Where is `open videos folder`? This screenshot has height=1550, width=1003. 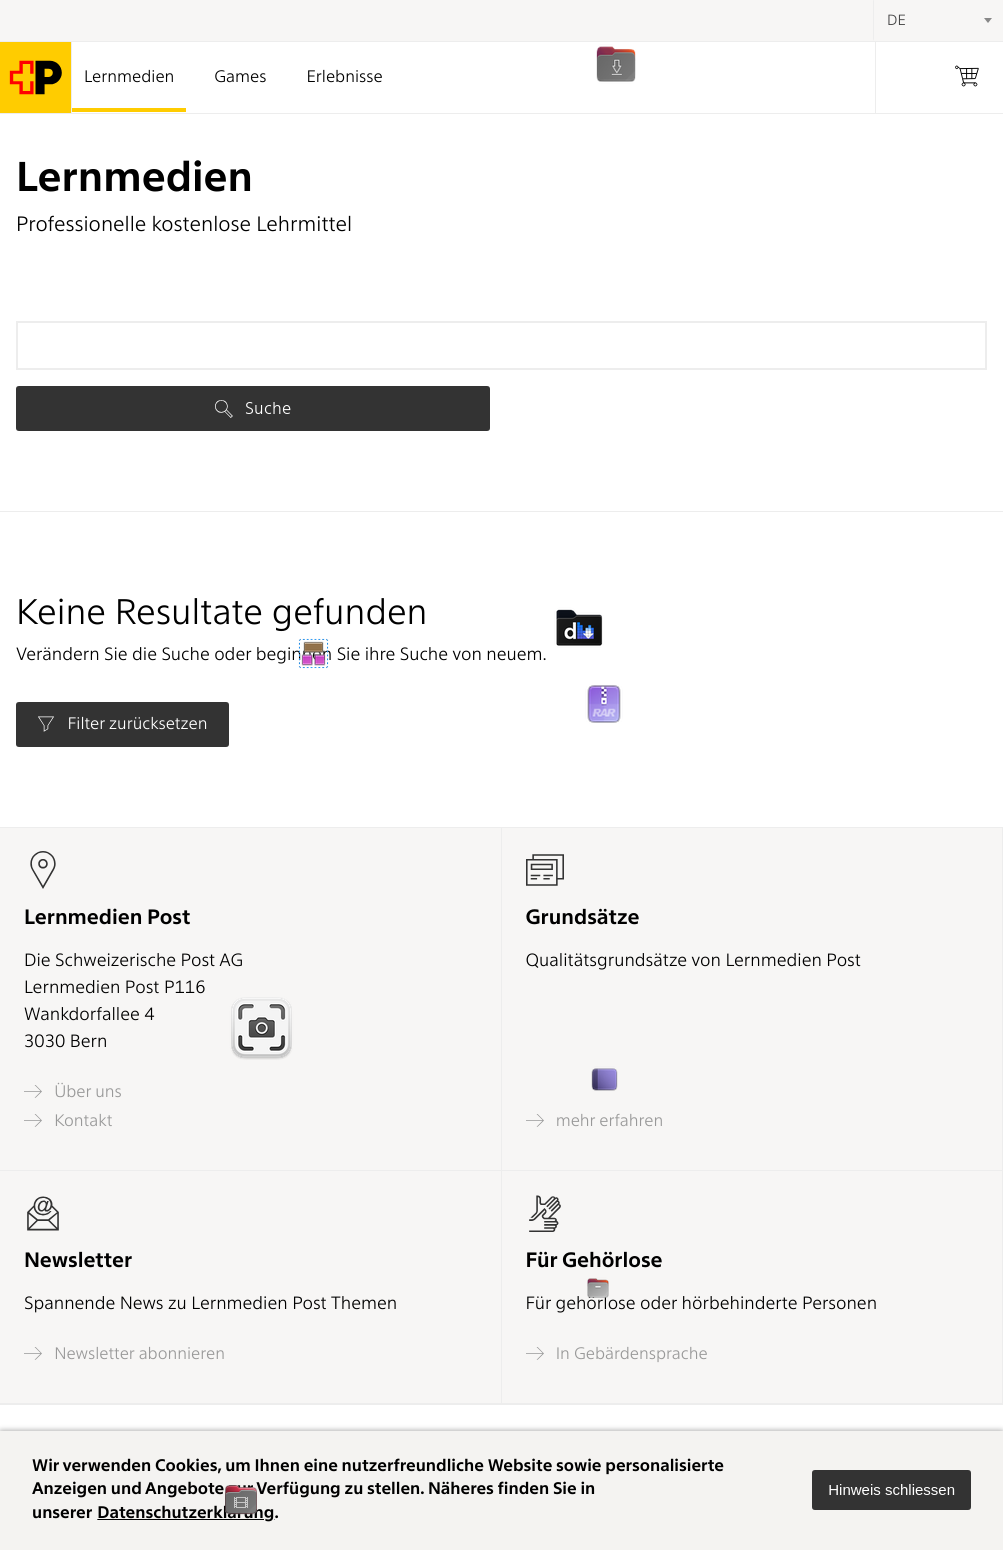
open videos folder is located at coordinates (241, 1499).